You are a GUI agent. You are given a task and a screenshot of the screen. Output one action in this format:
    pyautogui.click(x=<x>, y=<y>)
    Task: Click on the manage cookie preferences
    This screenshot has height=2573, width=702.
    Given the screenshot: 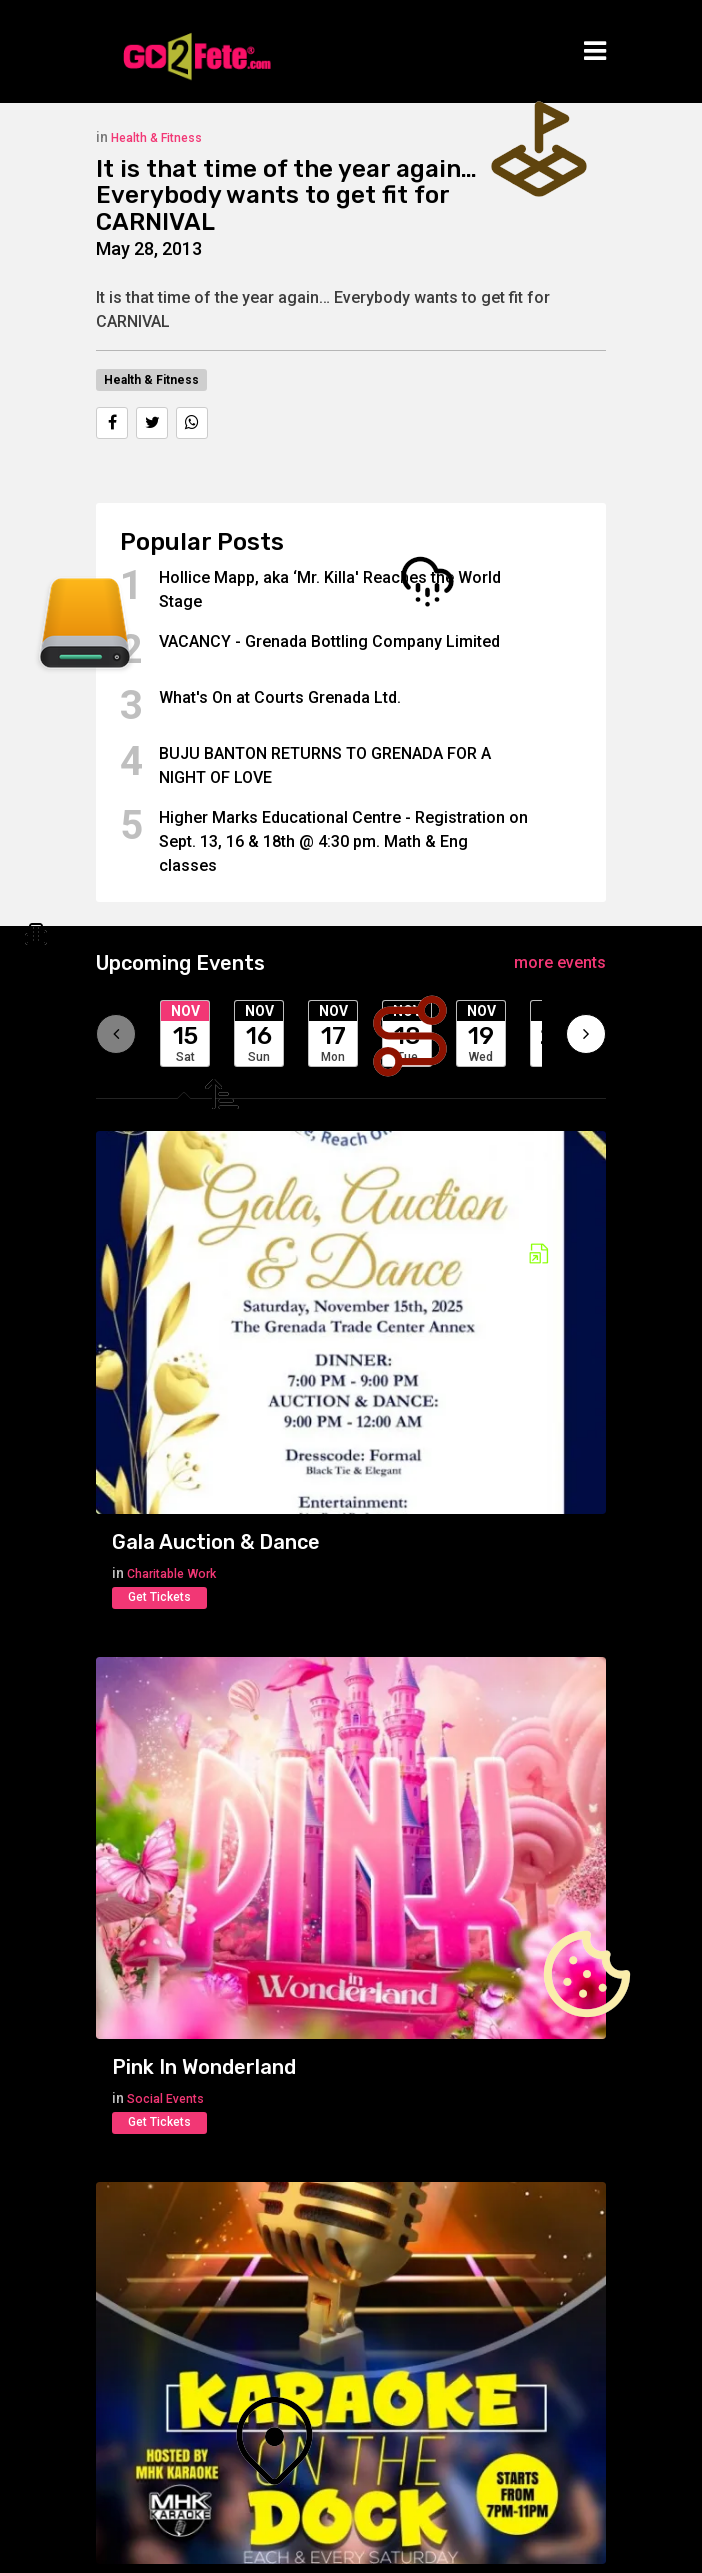 What is the action you would take?
    pyautogui.click(x=587, y=1974)
    